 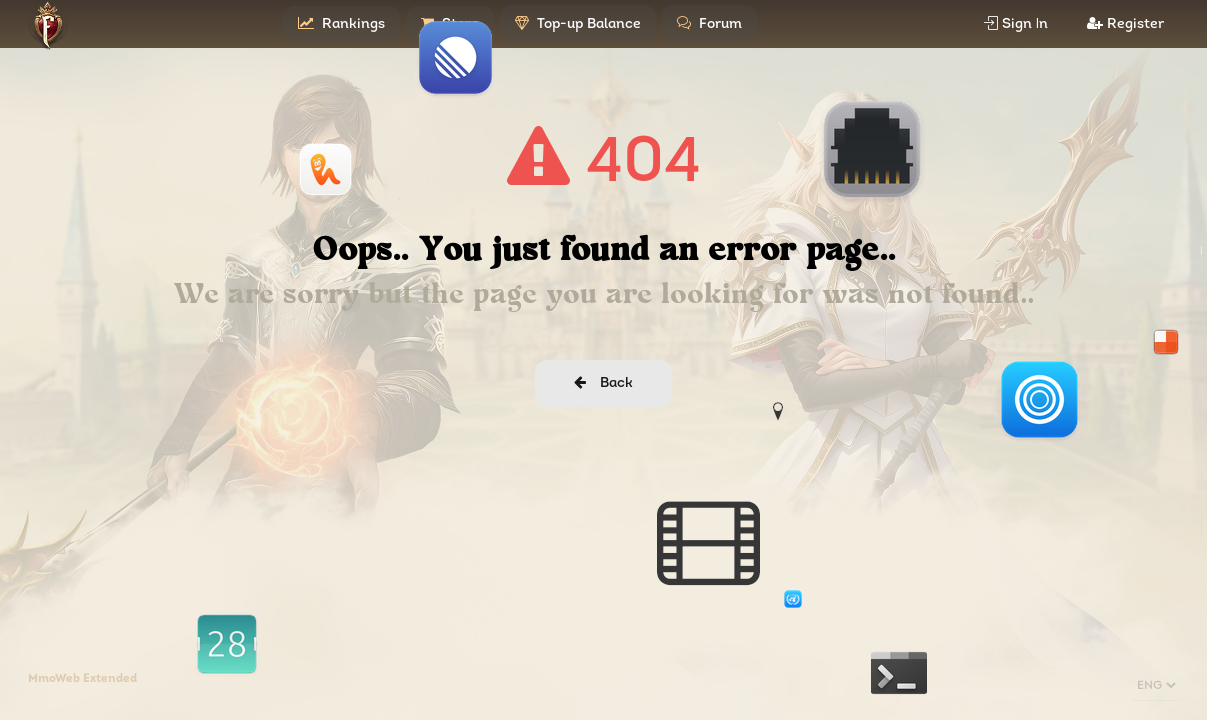 I want to click on switch to the top-left workspace, so click(x=1166, y=342).